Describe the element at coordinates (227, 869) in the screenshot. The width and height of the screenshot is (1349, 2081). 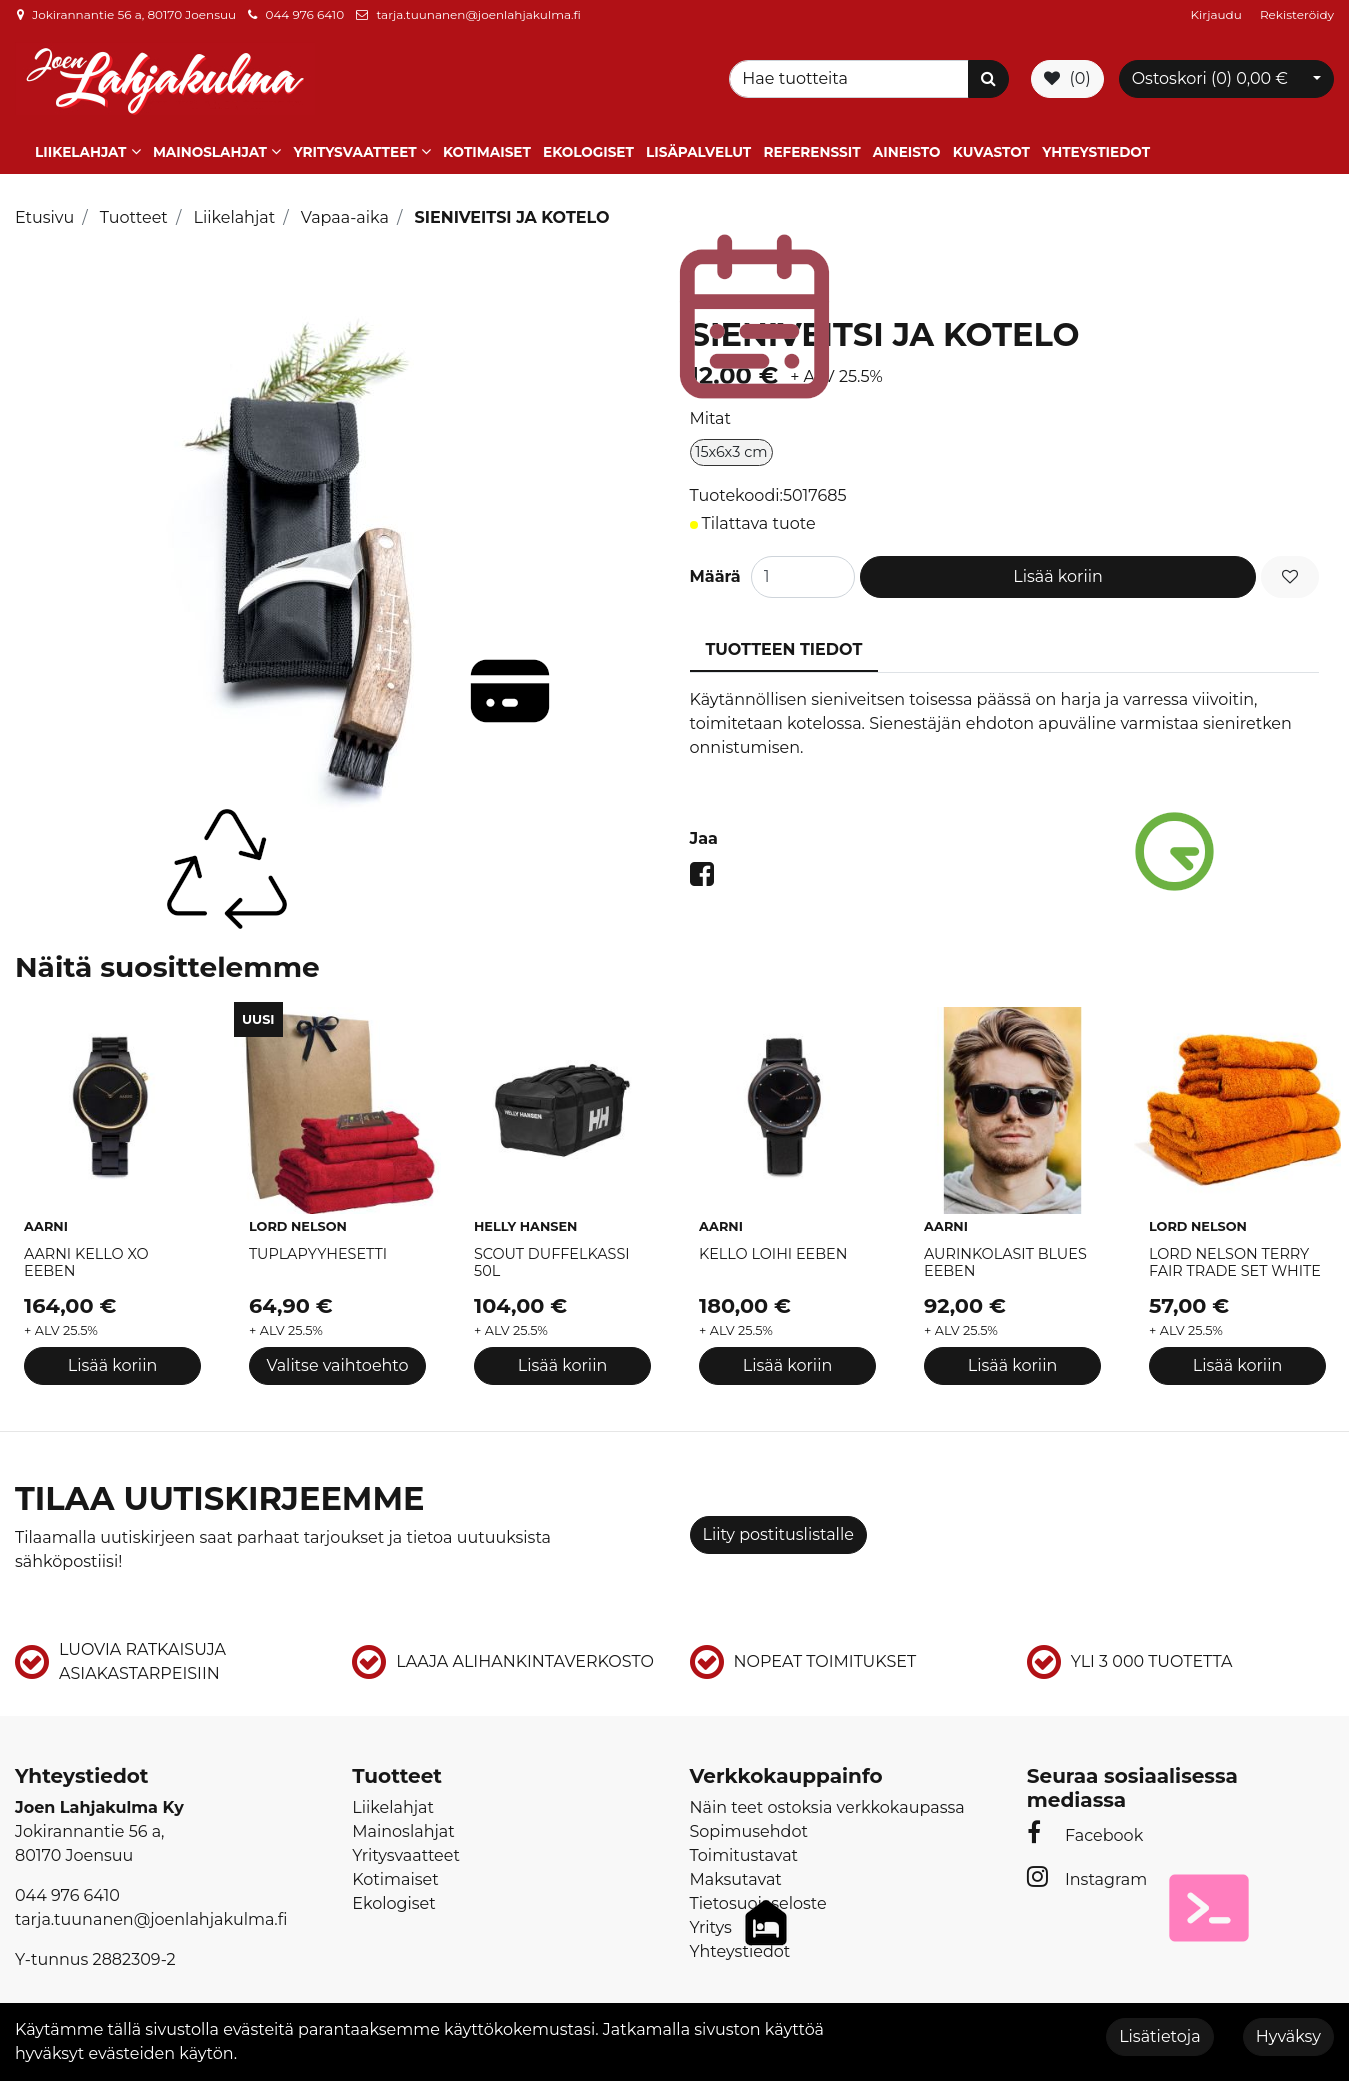
I see `recycle or move item to trash` at that location.